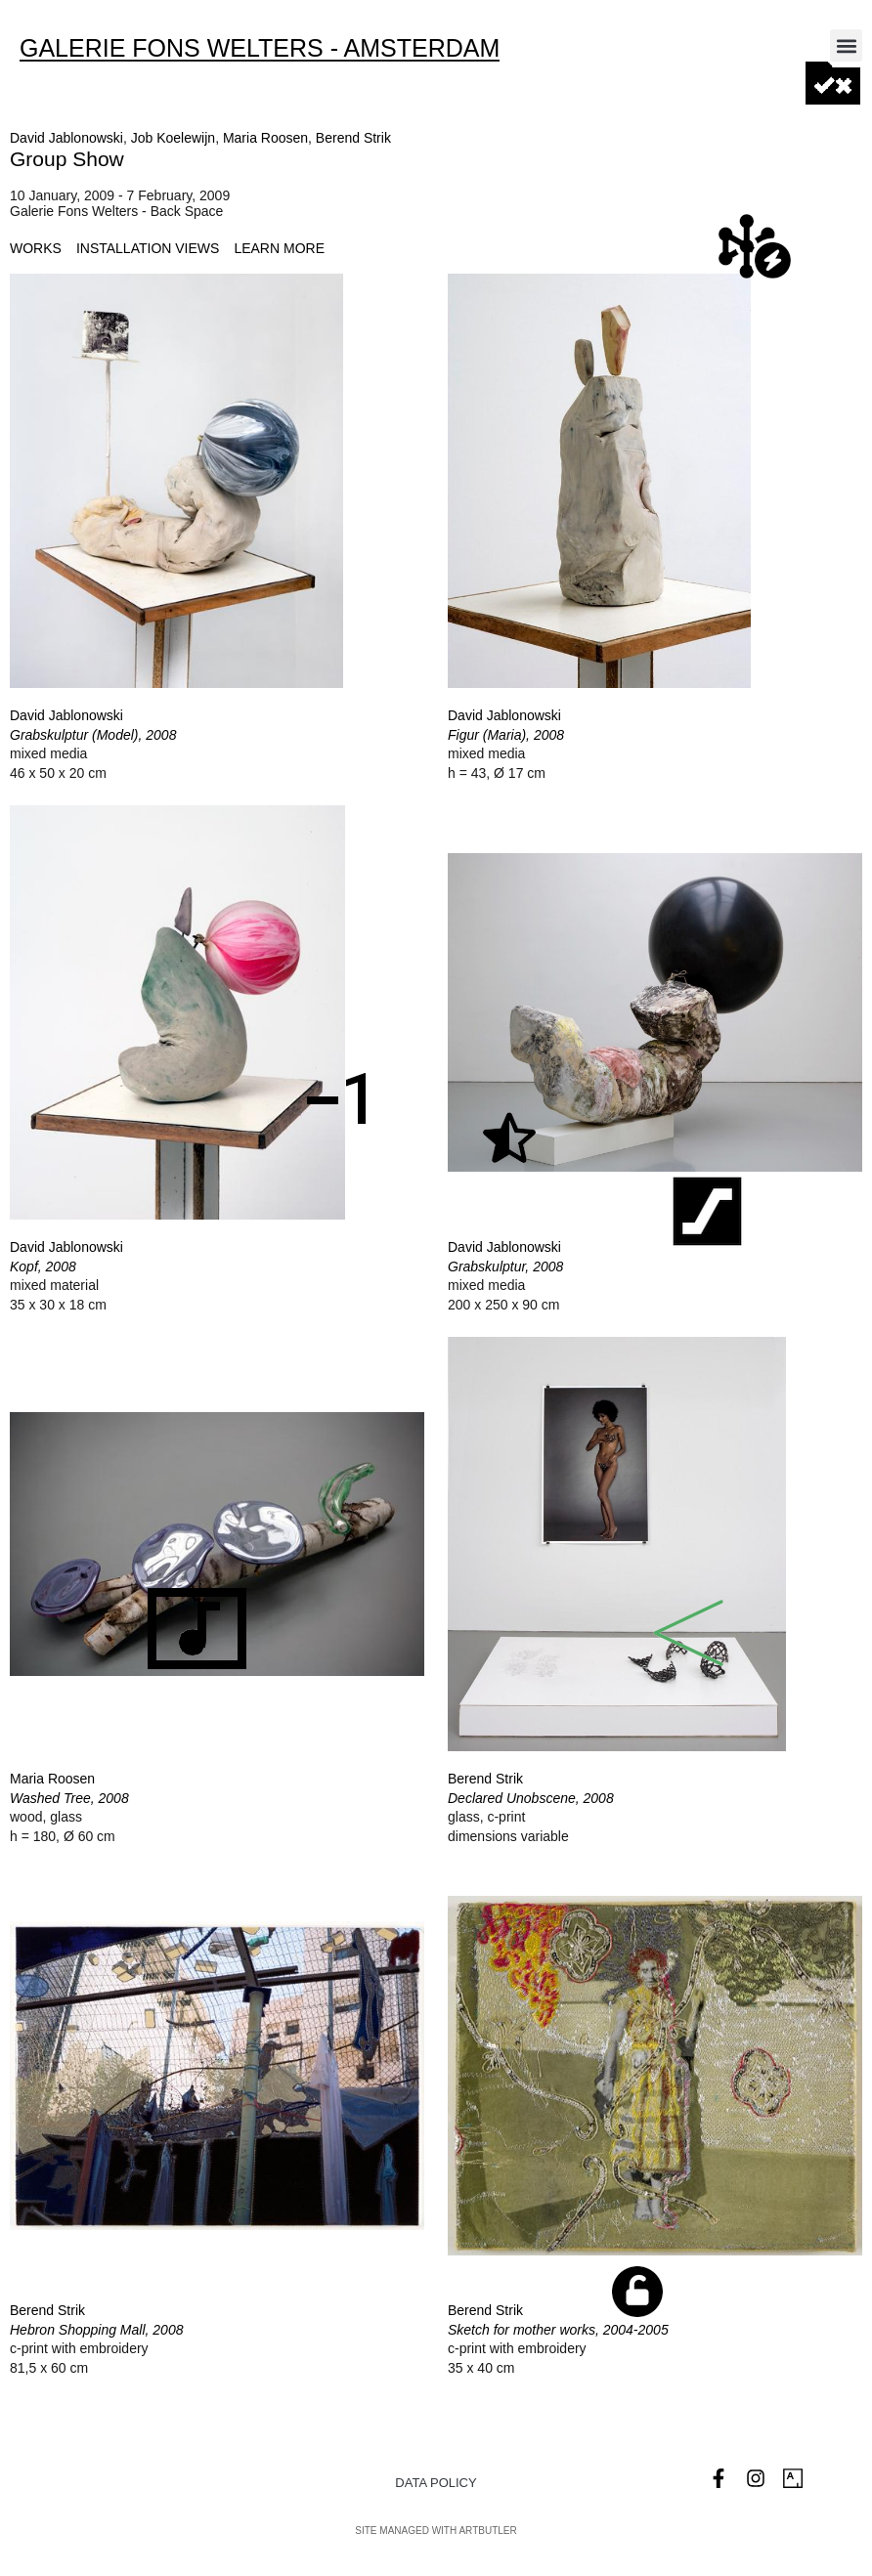 Image resolution: width=872 pixels, height=2576 pixels. What do you see at coordinates (755, 246) in the screenshot?
I see `access AI-powered network automation` at bounding box center [755, 246].